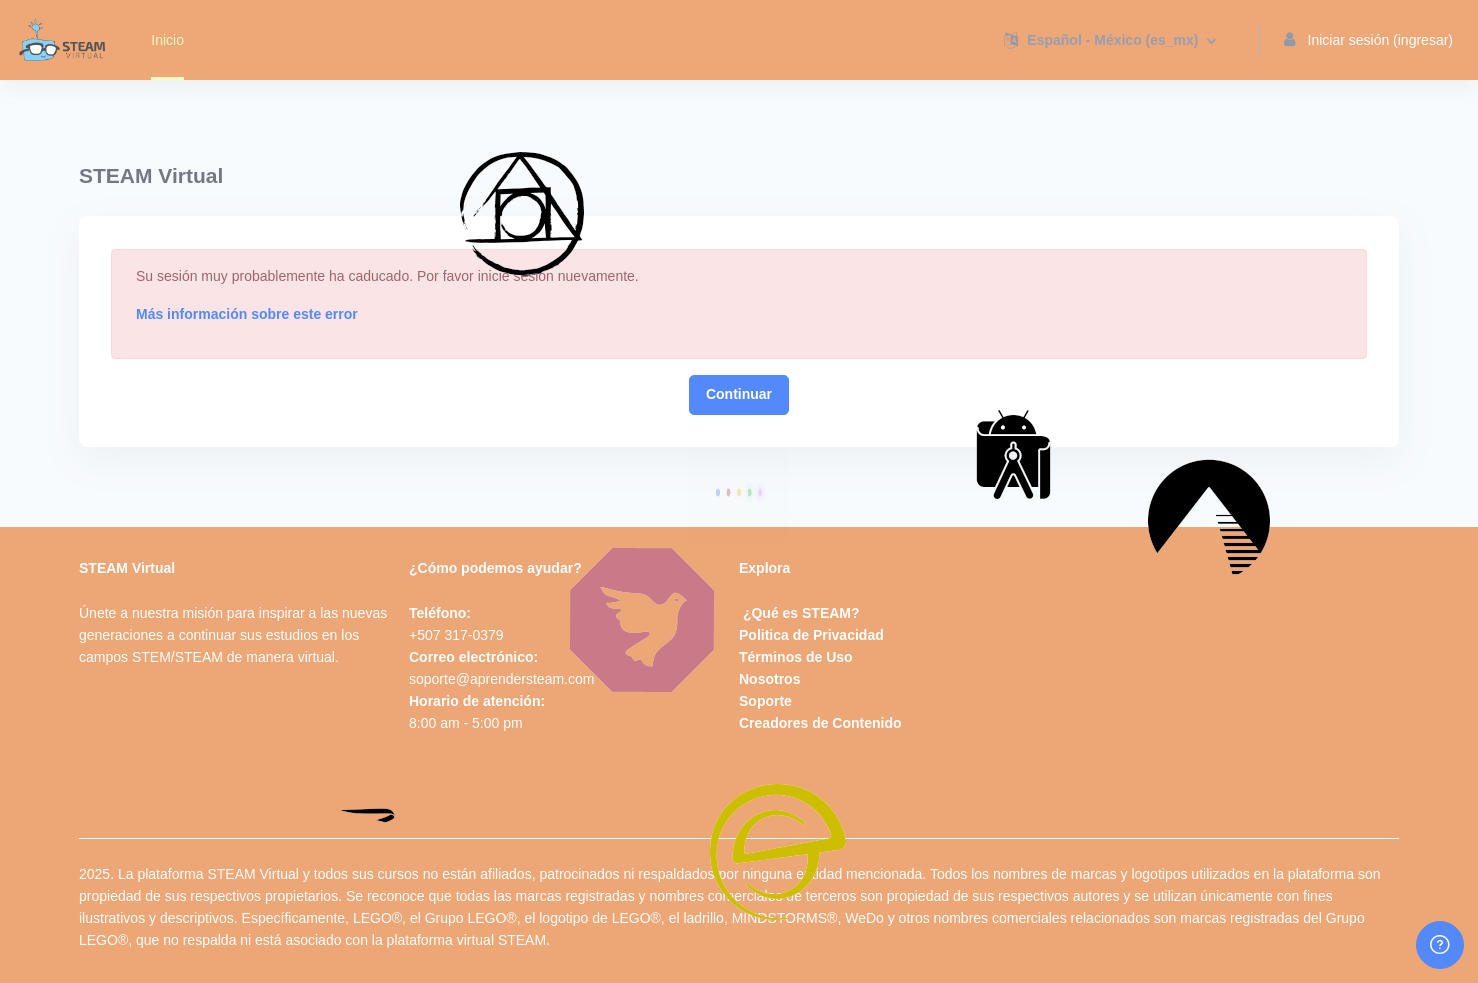  Describe the element at coordinates (1013, 454) in the screenshot. I see `open android studio` at that location.